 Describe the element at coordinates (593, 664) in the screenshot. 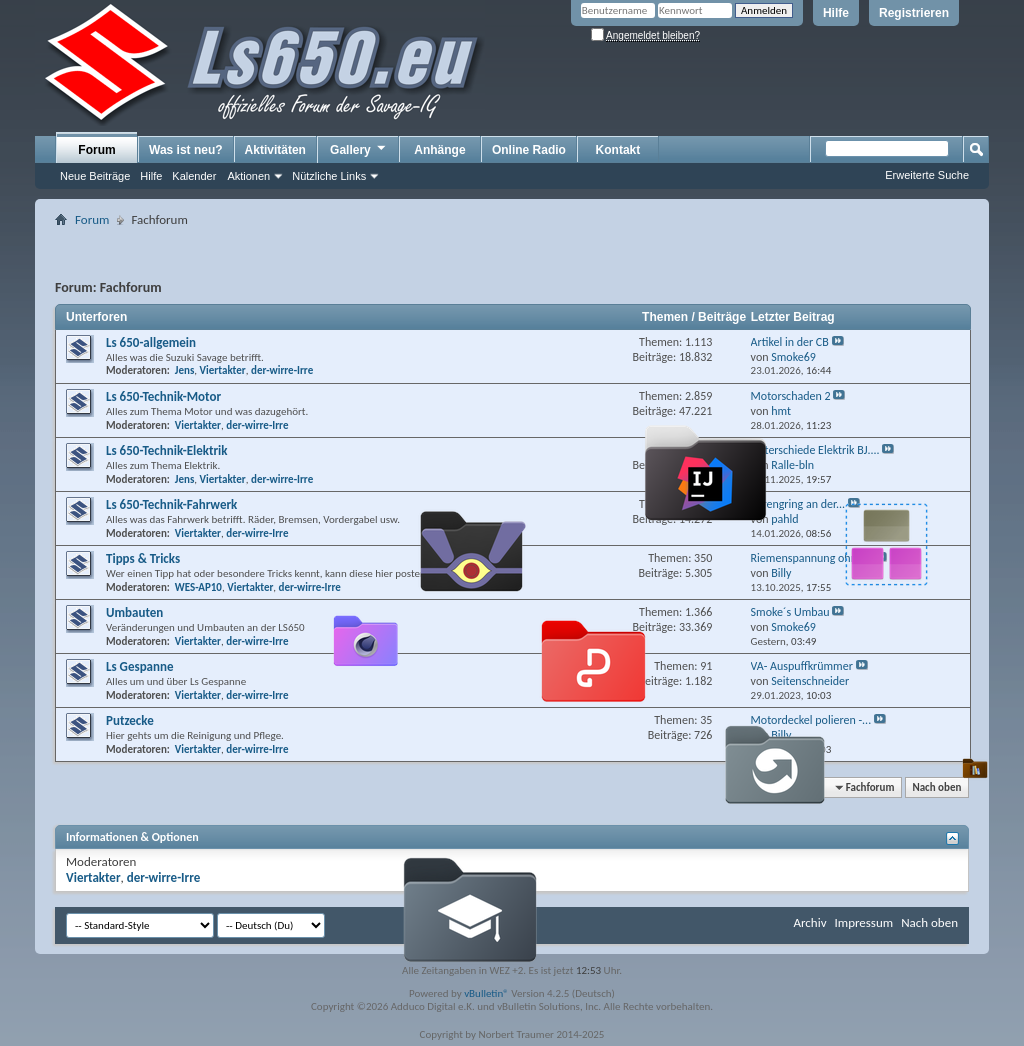

I see `open folder containing WPS PDF documents` at that location.